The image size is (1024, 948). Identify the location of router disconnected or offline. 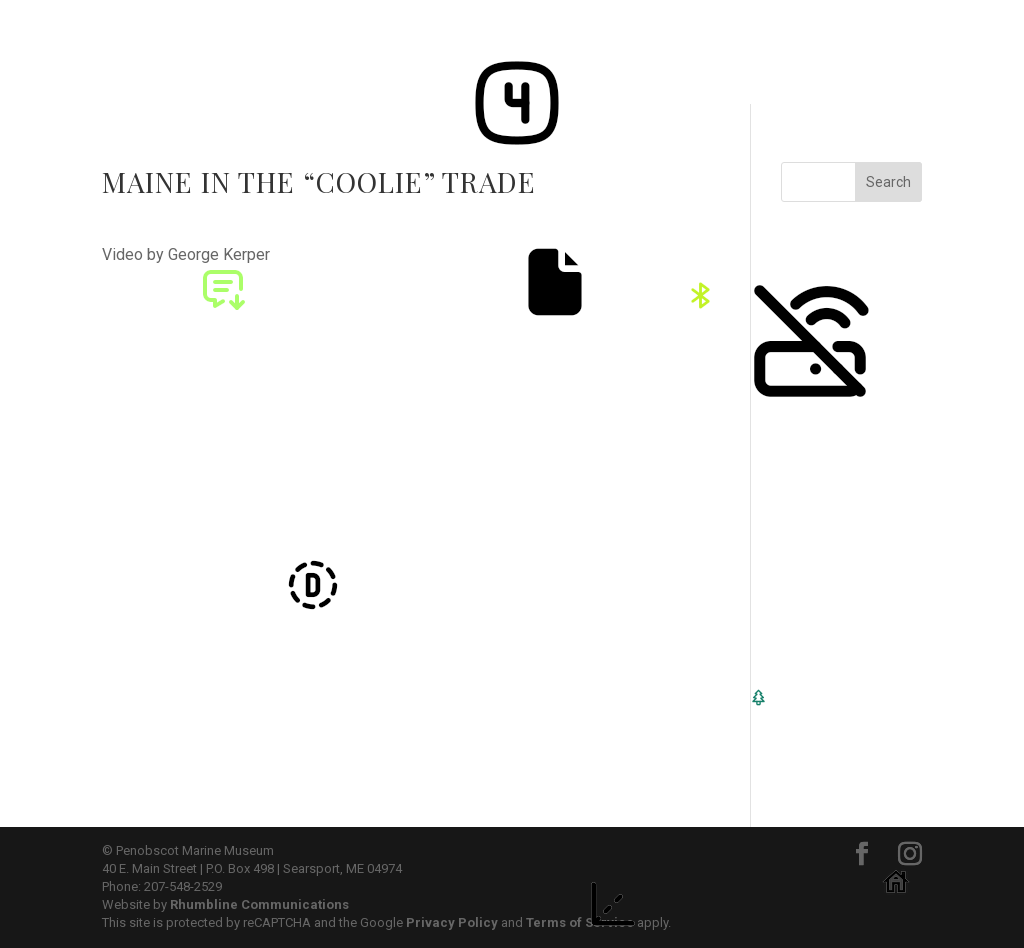
(810, 341).